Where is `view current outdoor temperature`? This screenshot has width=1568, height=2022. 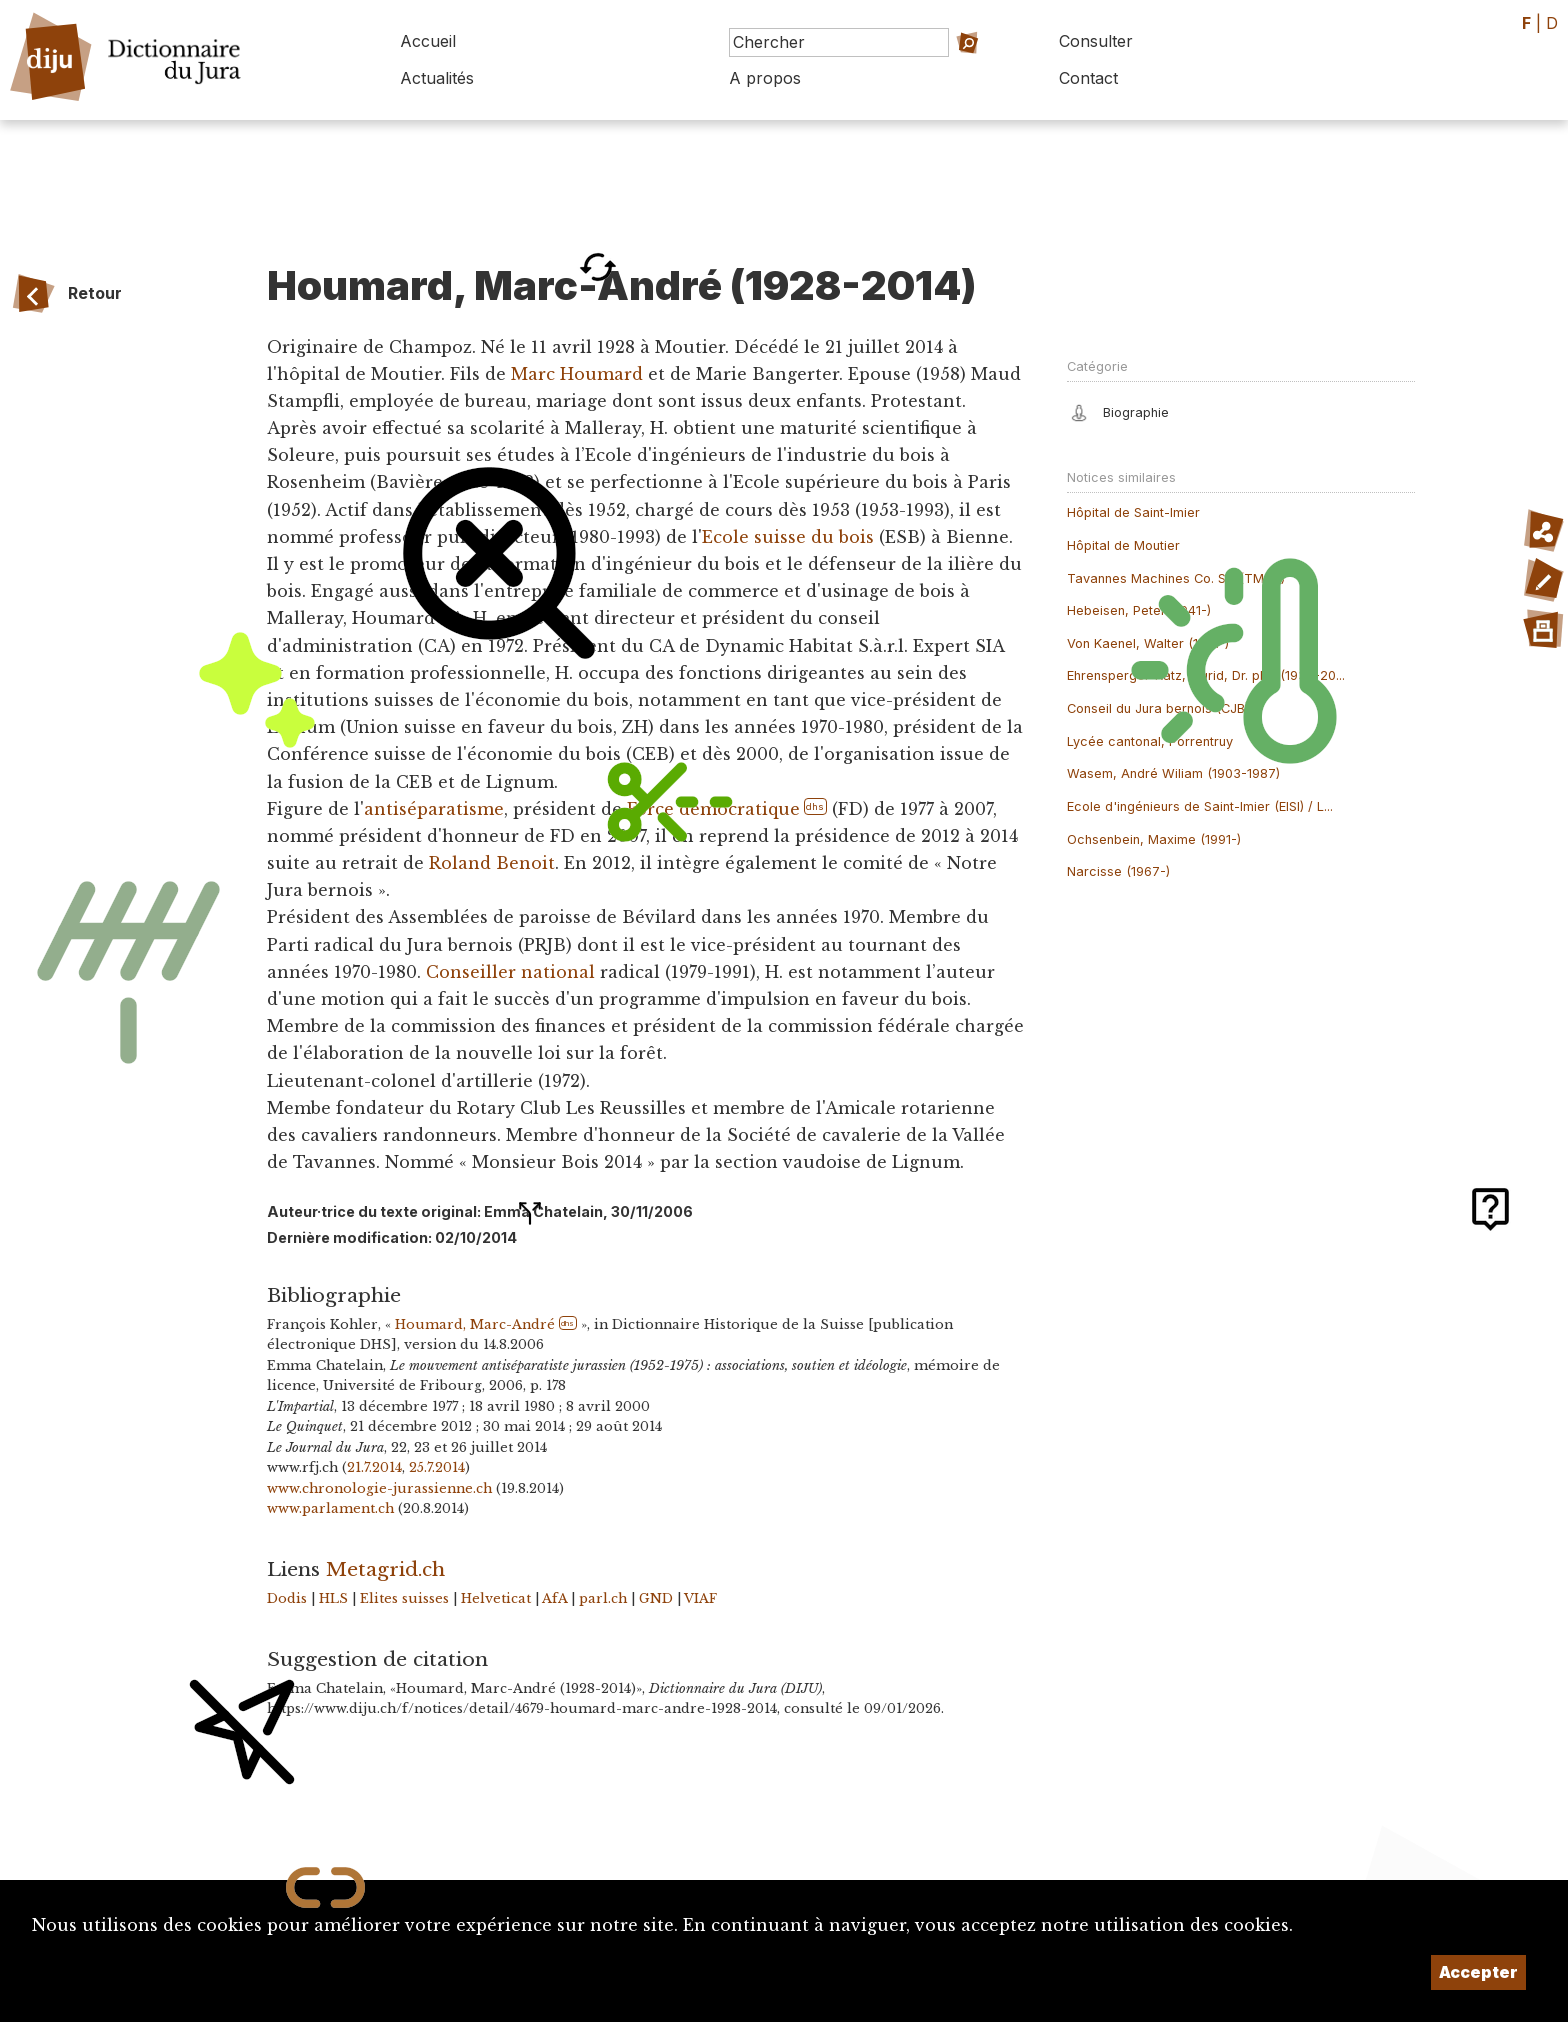
view current outdoor temperature is located at coordinates (1234, 661).